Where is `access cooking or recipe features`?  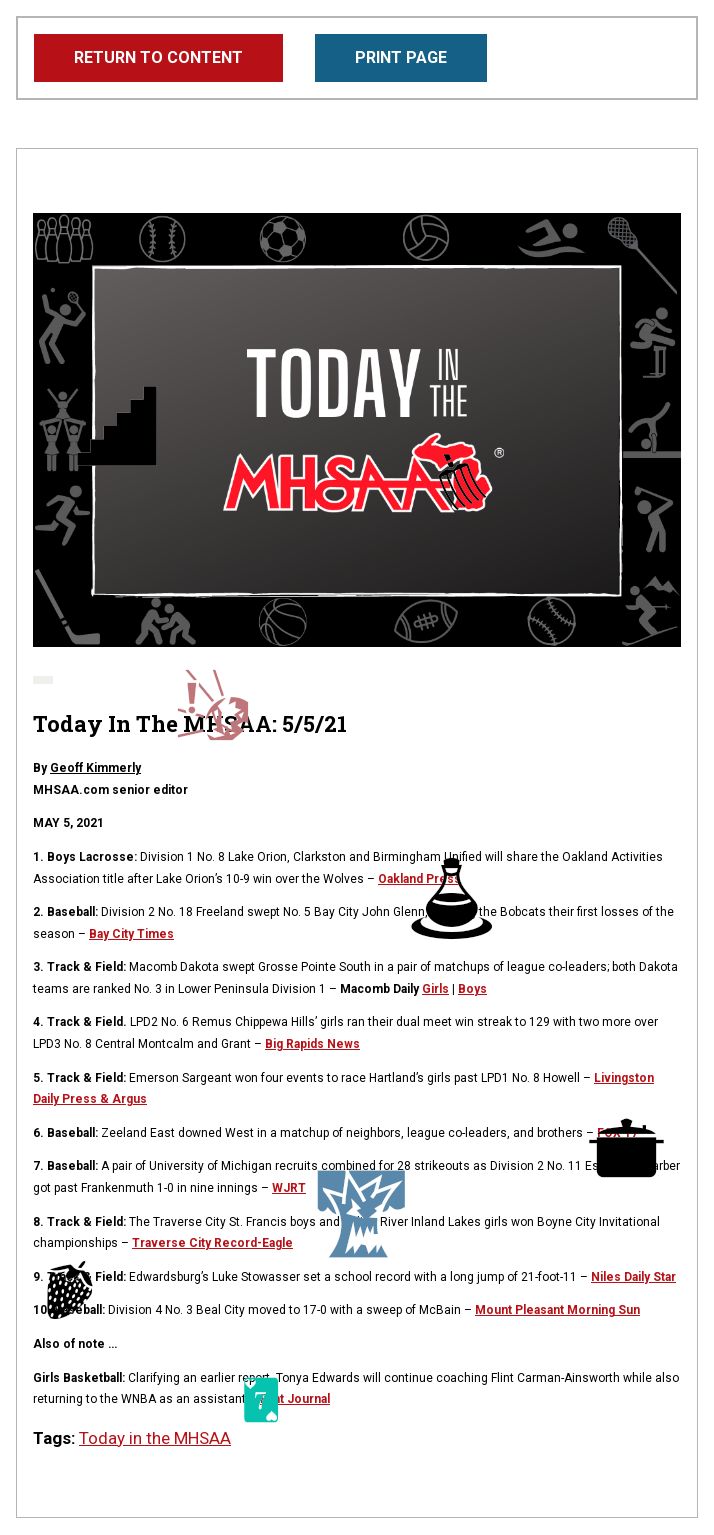
access cooking or recipe features is located at coordinates (626, 1147).